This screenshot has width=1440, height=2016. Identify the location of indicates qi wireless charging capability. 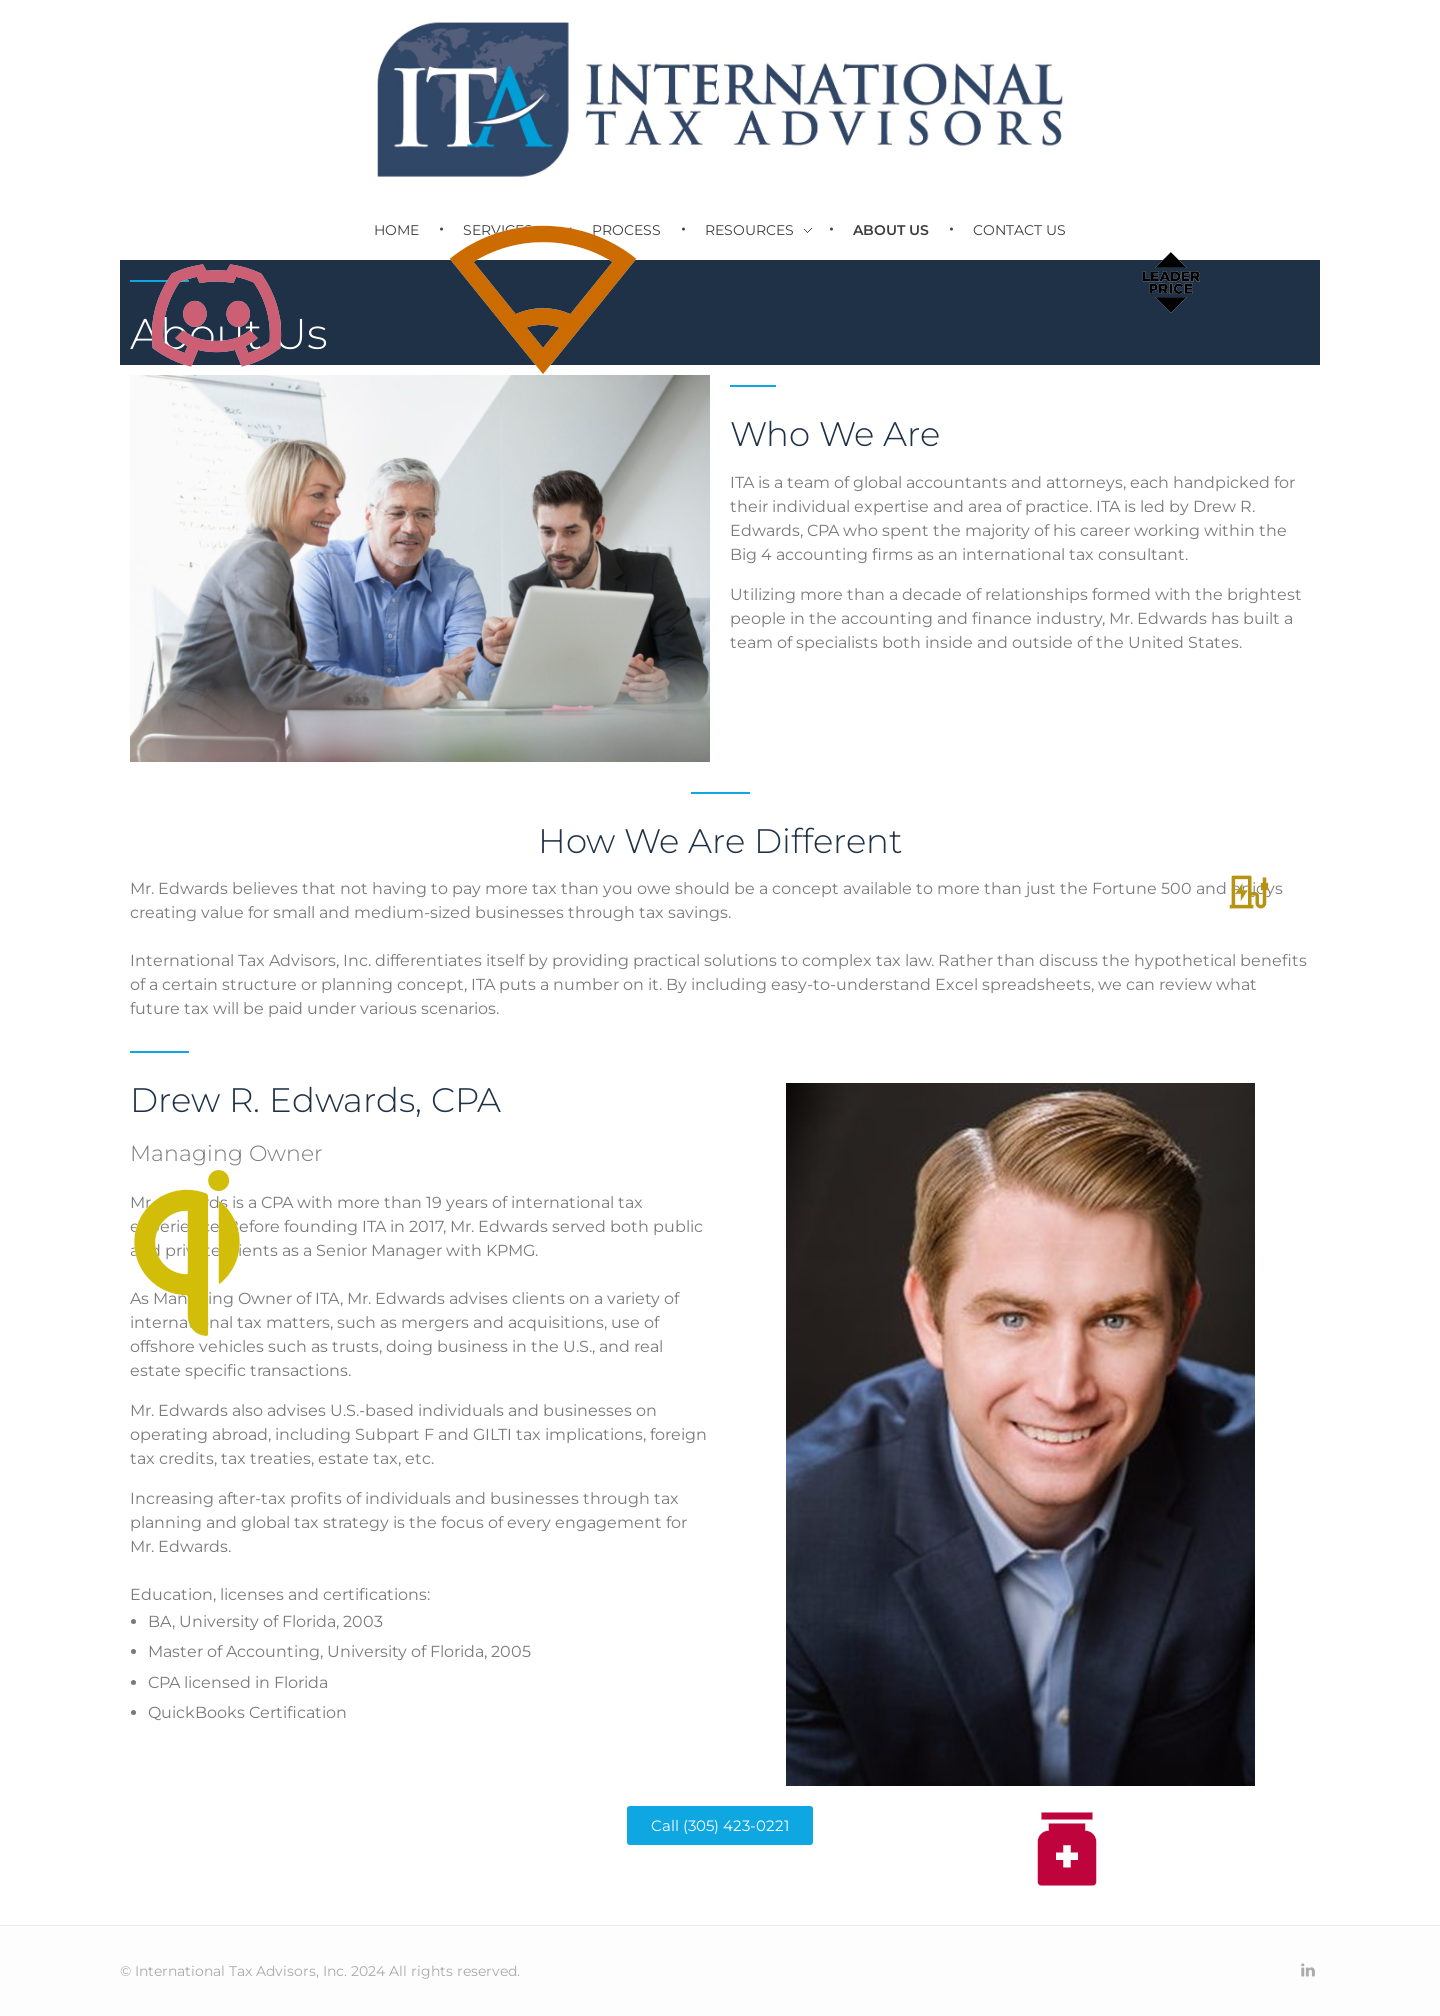
(187, 1253).